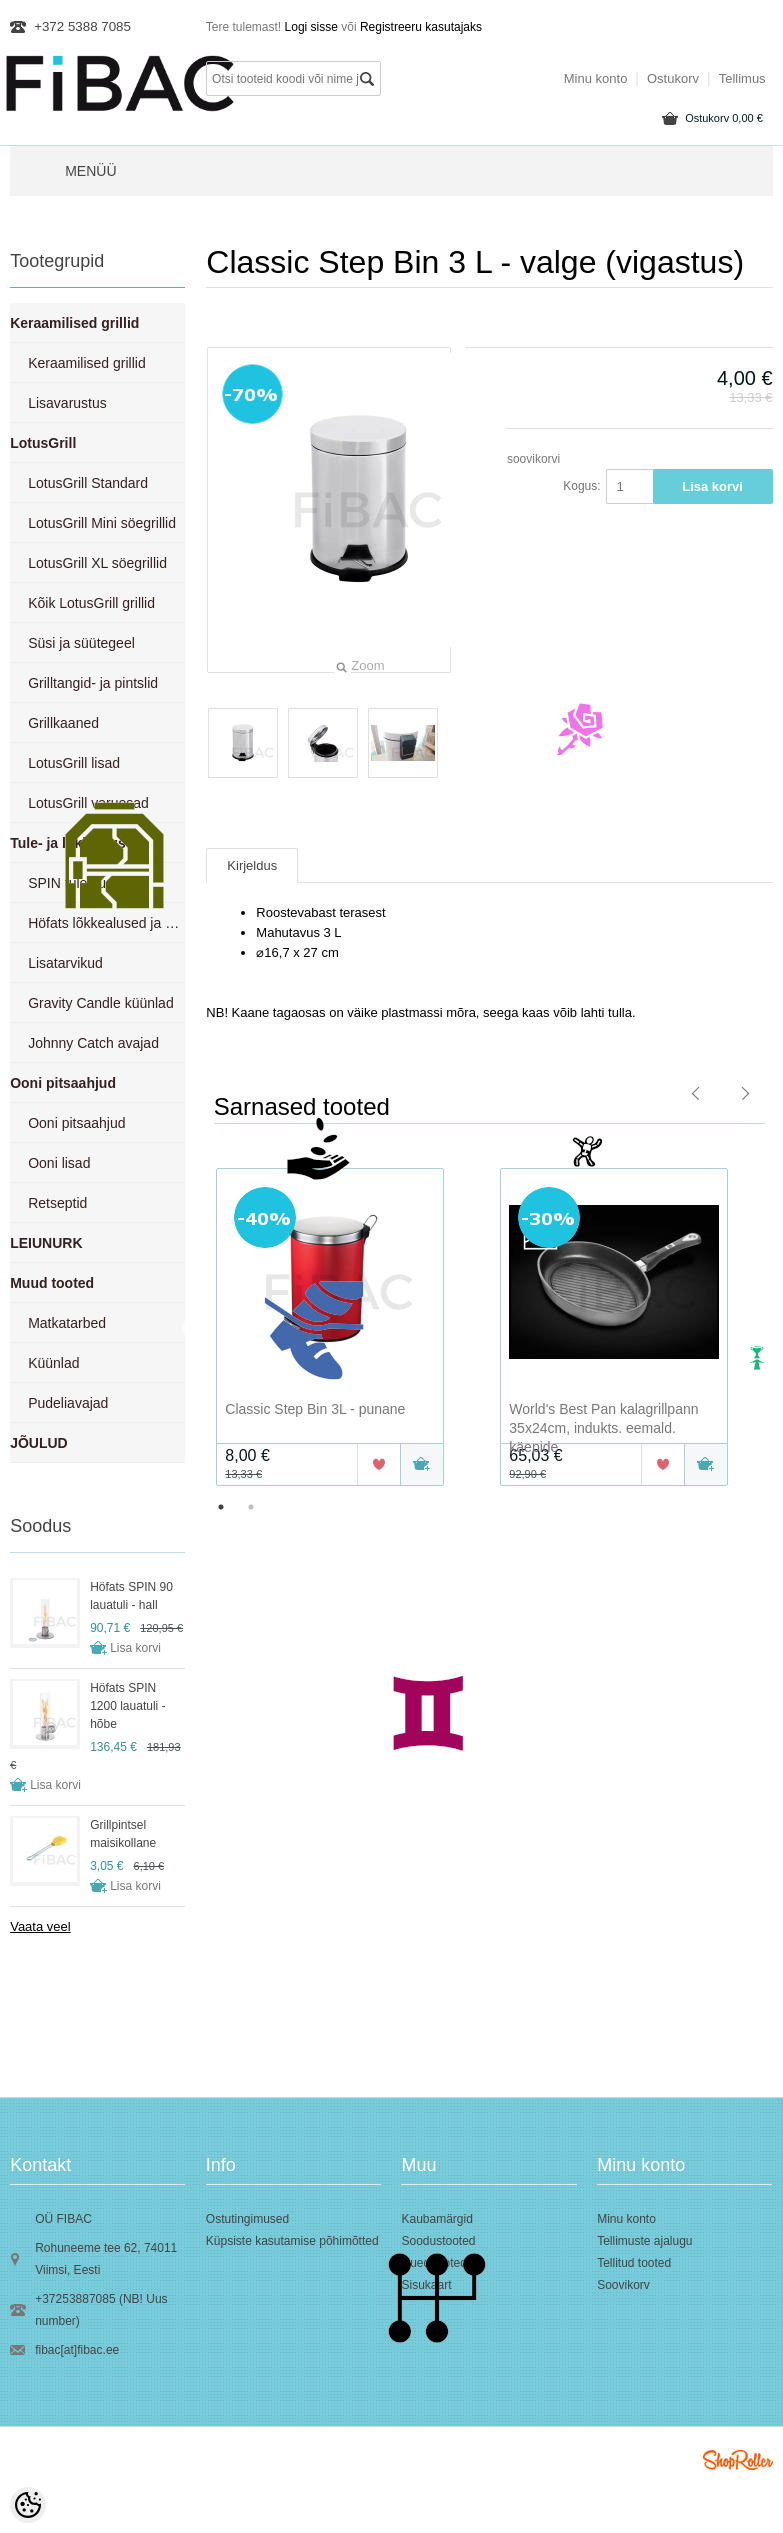  I want to click on view character anatomy or internal stats, so click(587, 1151).